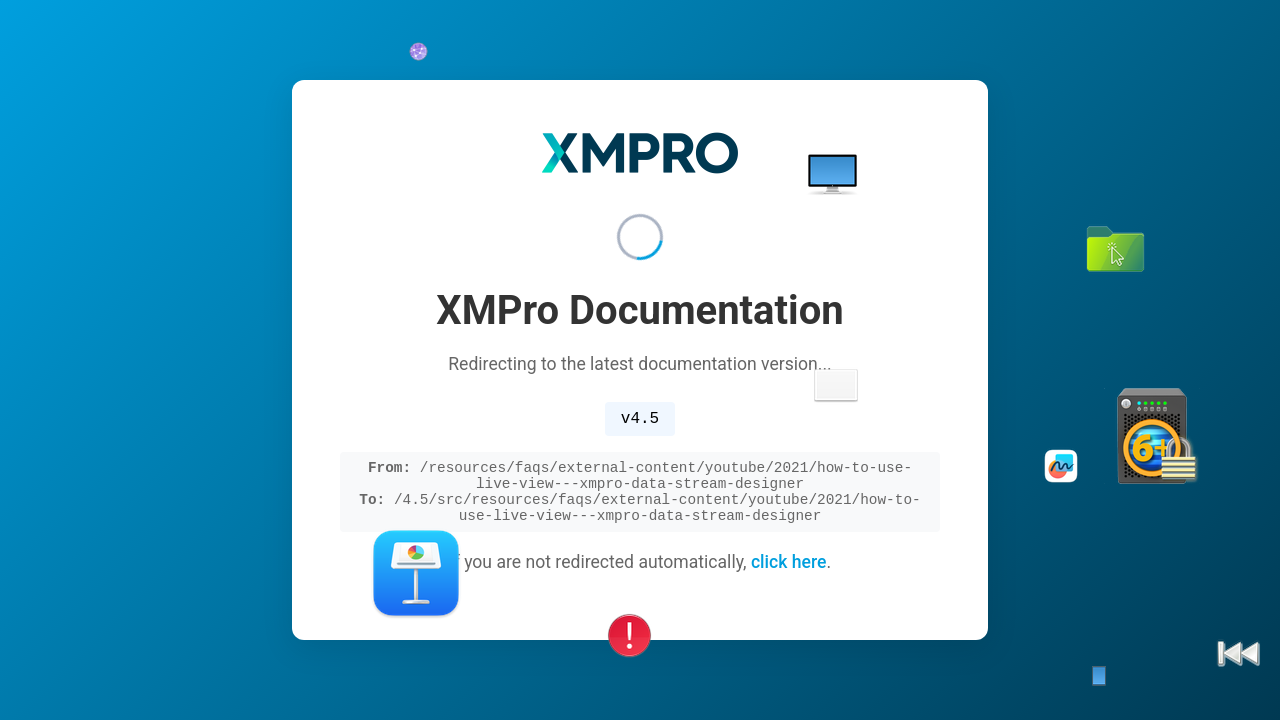  What do you see at coordinates (836, 385) in the screenshot?
I see `magic trackpad connected via bluetooth` at bounding box center [836, 385].